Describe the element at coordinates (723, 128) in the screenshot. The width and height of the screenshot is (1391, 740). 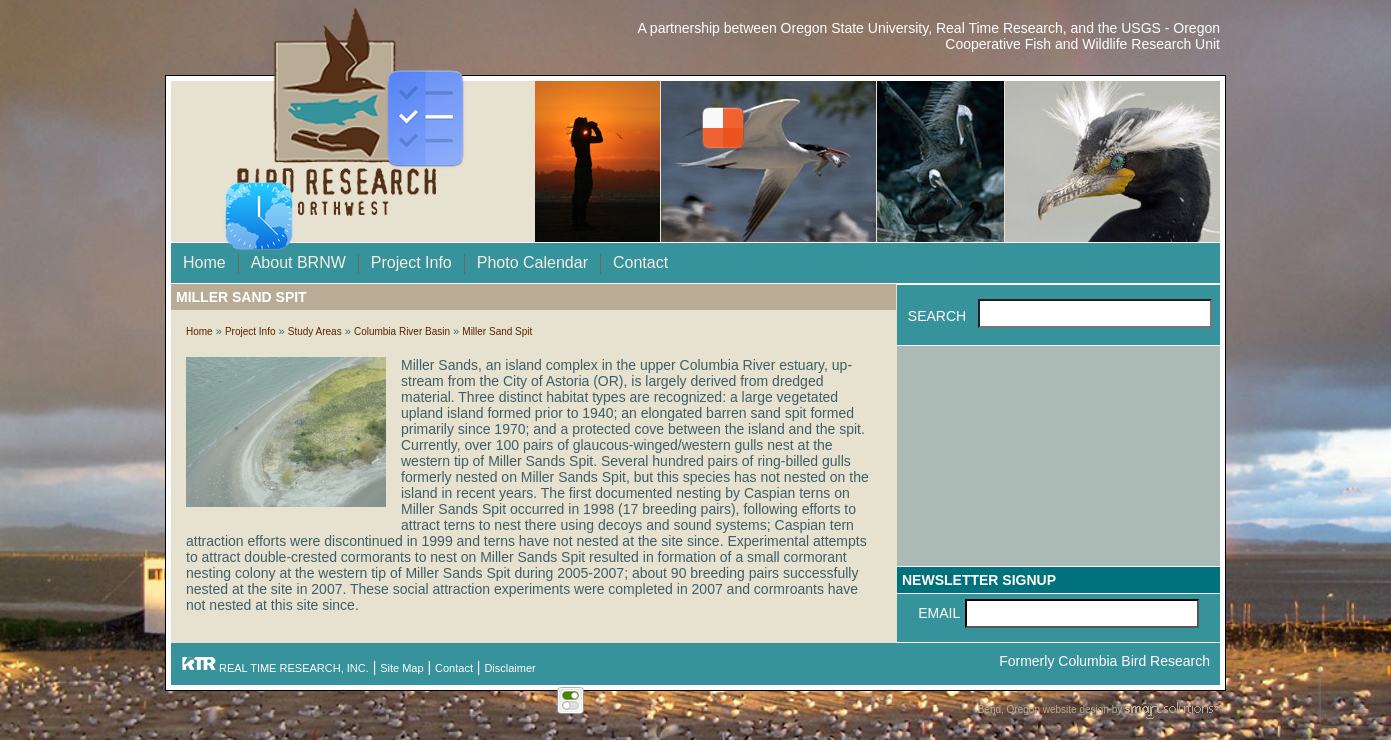
I see `switch to the top-left workspace` at that location.